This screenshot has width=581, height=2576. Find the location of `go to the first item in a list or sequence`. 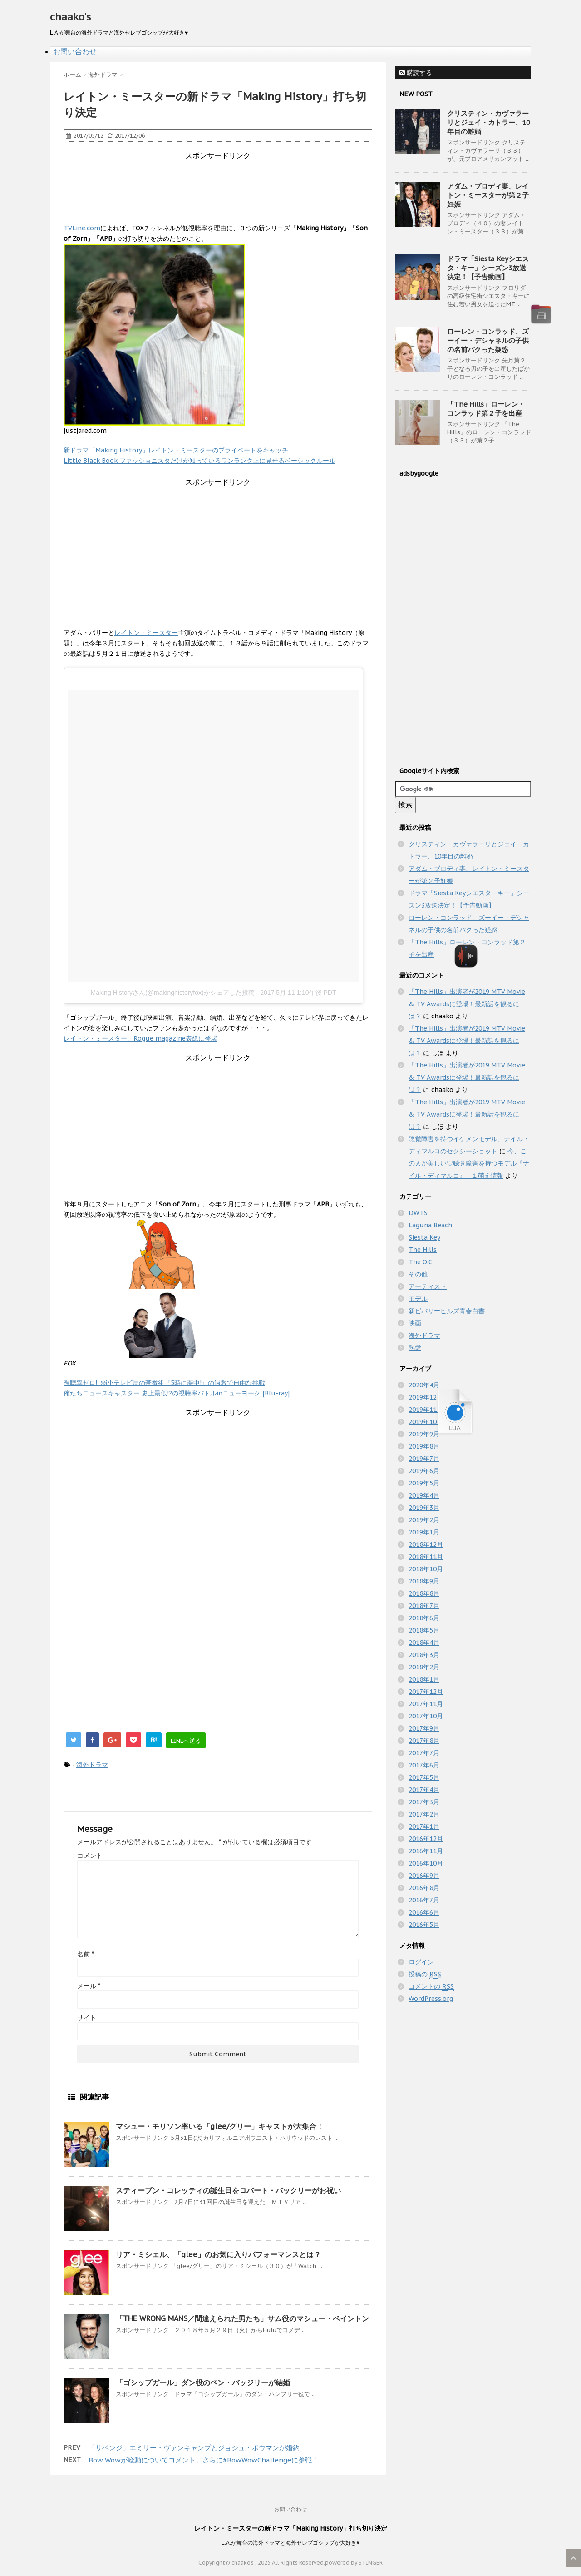

go to the first item in a list or sequence is located at coordinates (424, 289).